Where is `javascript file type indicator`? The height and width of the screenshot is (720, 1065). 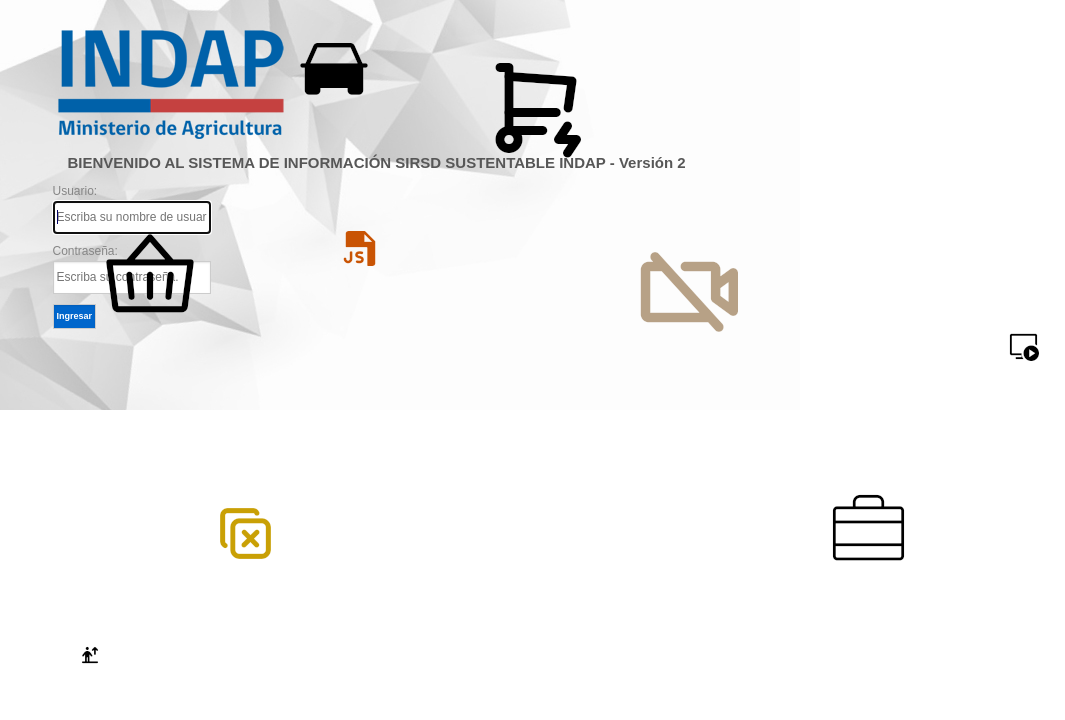 javascript file type indicator is located at coordinates (360, 248).